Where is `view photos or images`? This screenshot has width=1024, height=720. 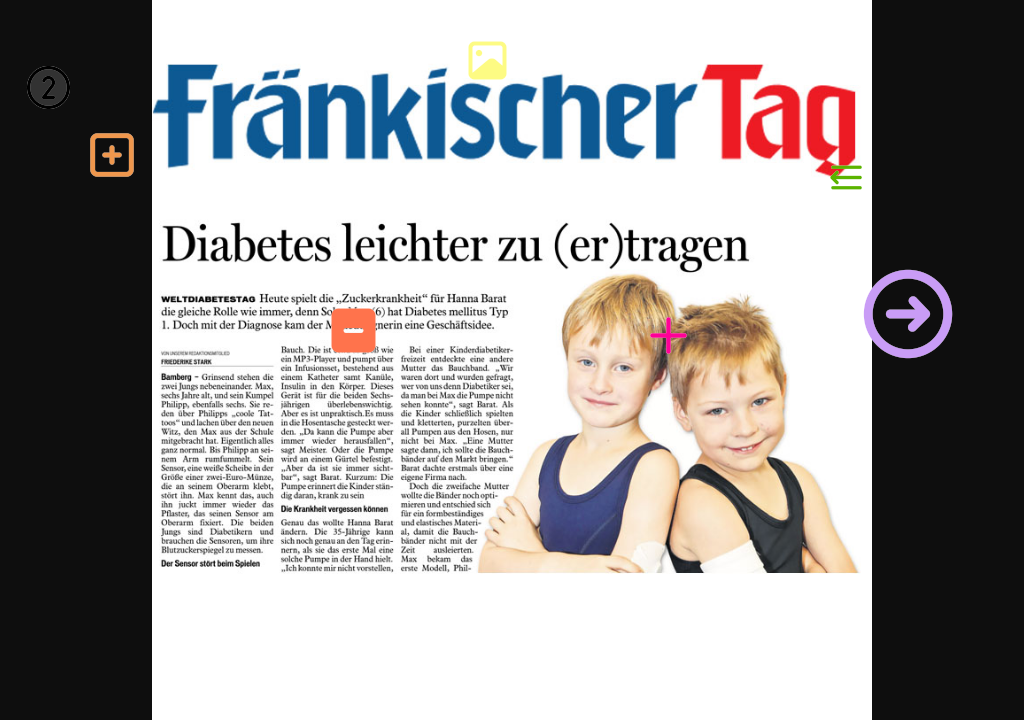
view photos or images is located at coordinates (487, 60).